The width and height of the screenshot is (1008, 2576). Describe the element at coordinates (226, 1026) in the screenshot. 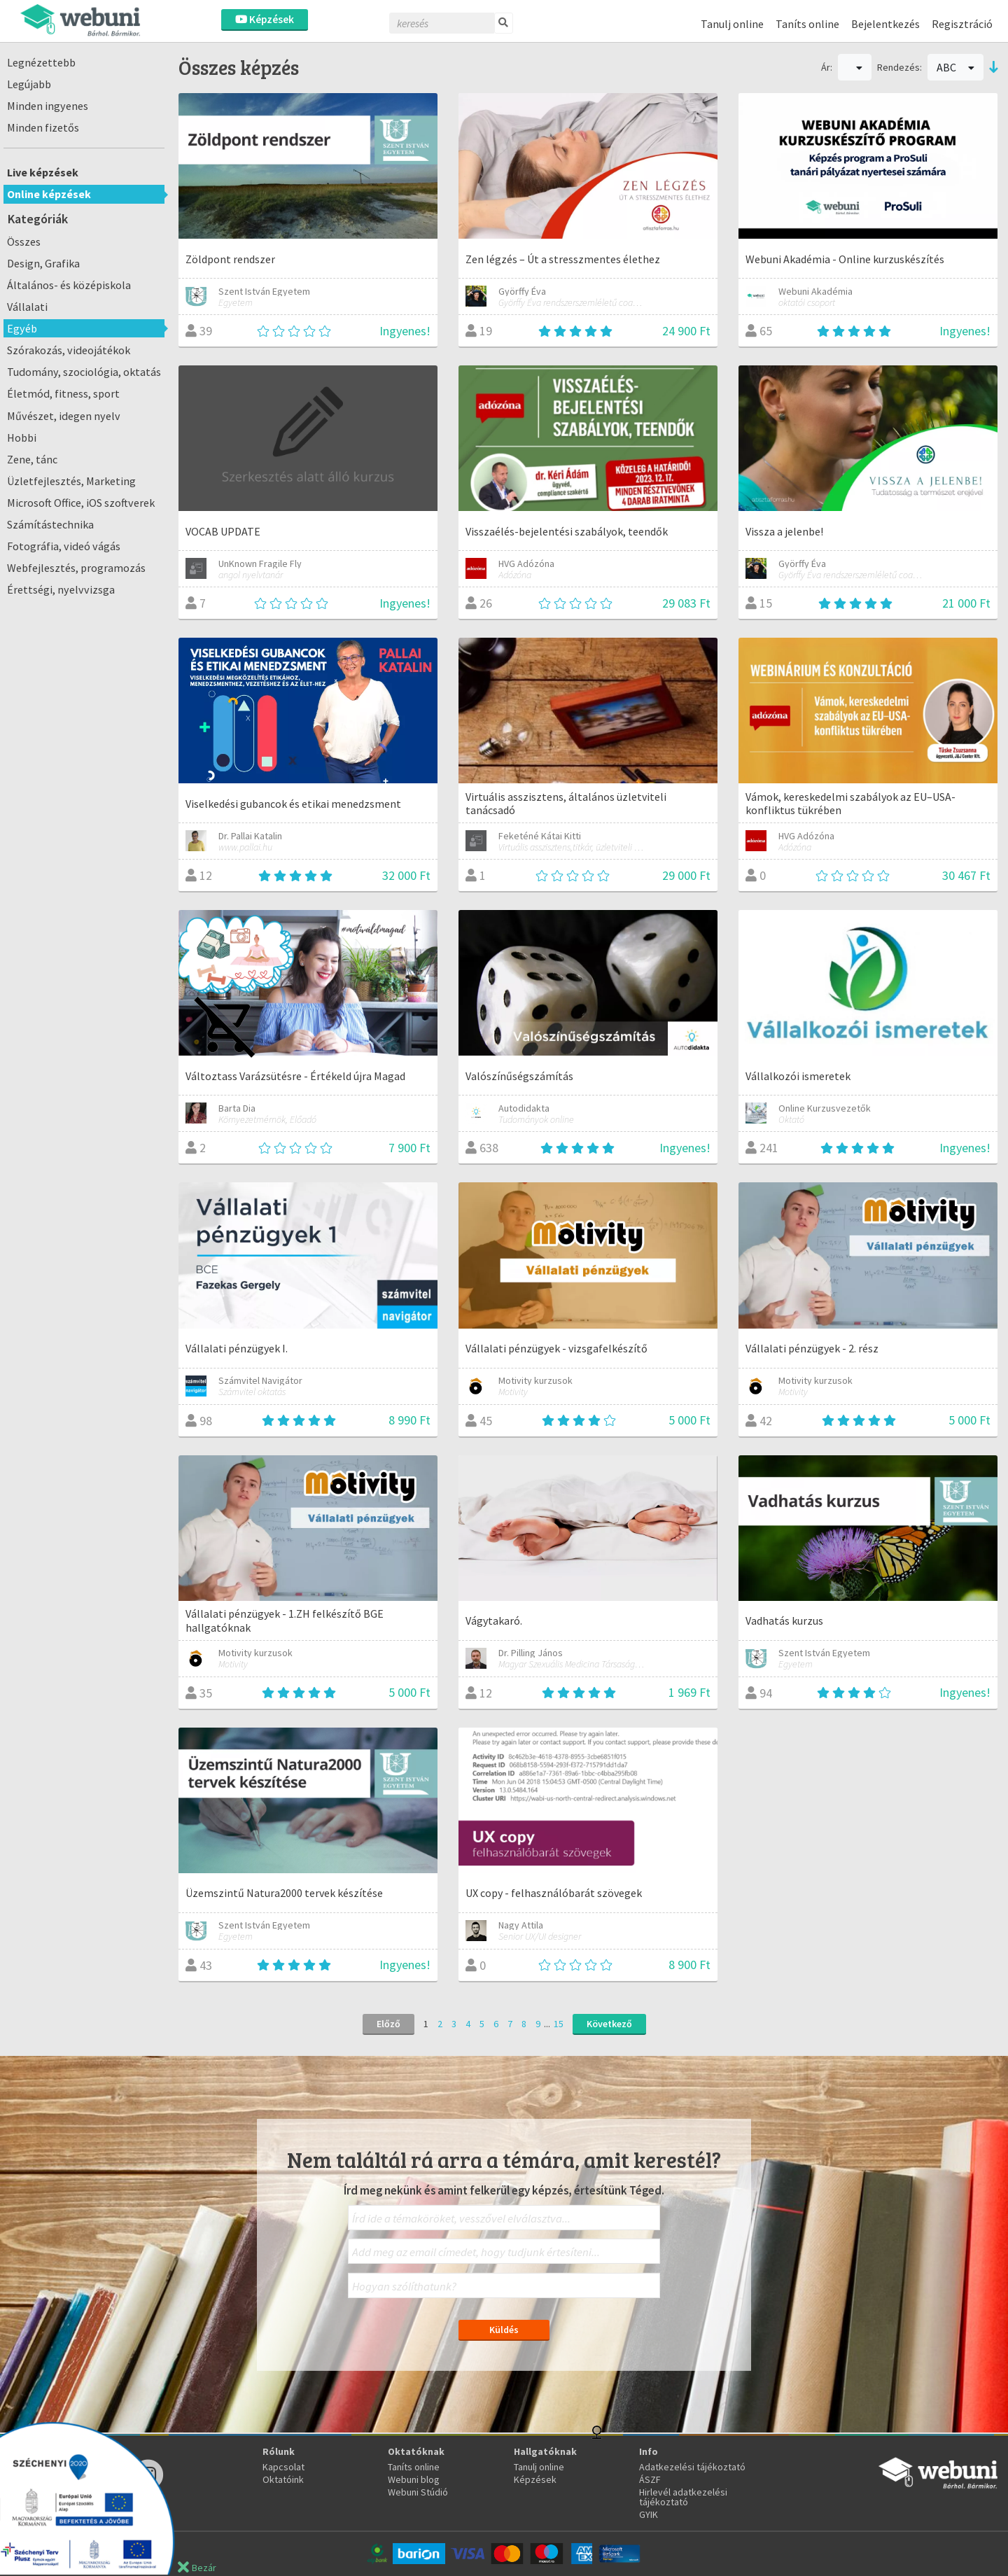

I see `remove item from shopping cart` at that location.